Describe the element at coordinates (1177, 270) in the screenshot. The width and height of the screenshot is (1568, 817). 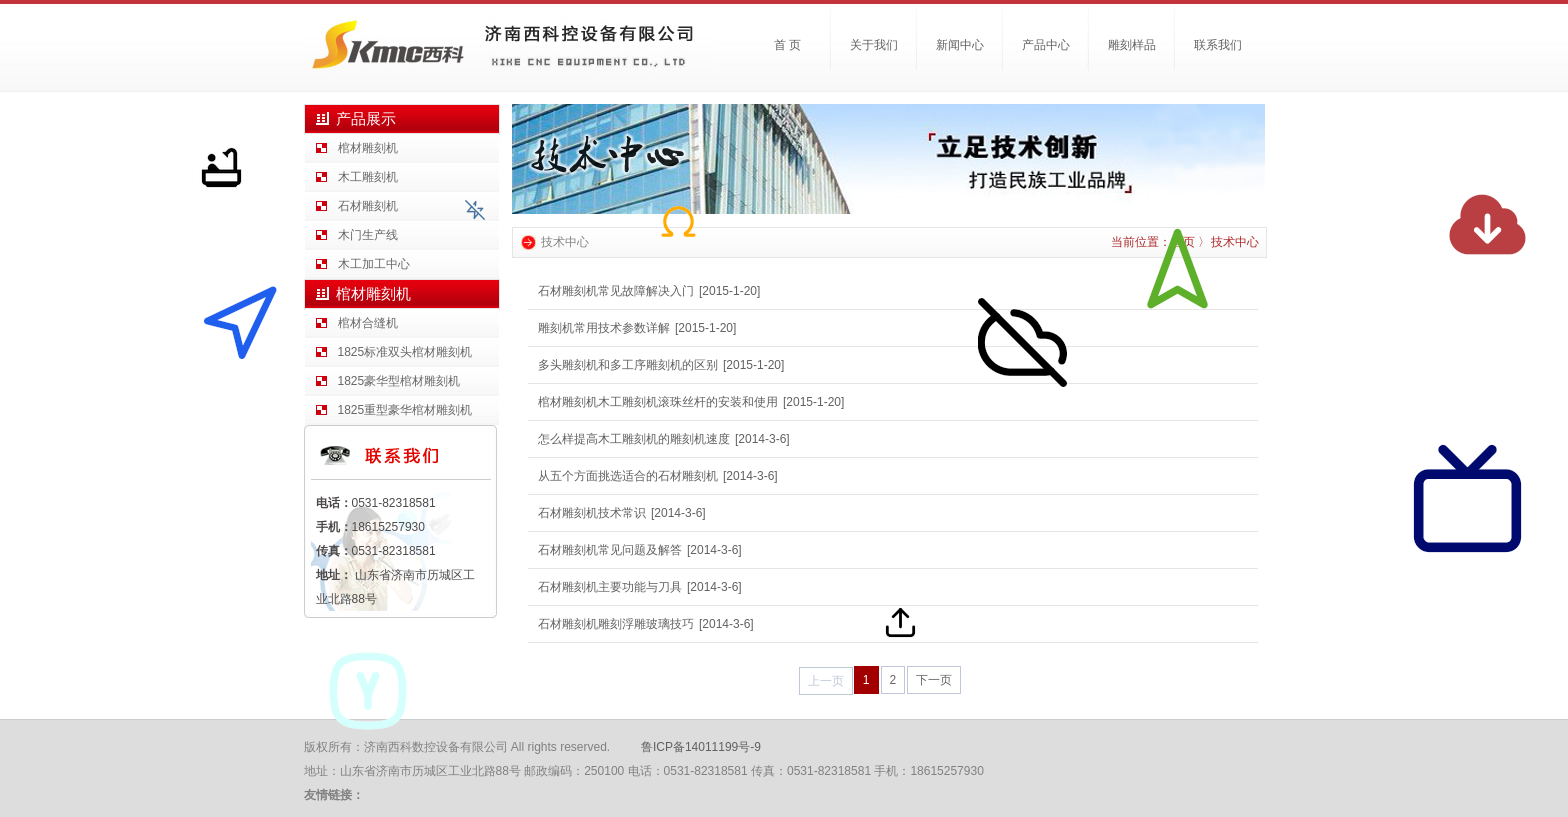
I see `navigate to current location` at that location.